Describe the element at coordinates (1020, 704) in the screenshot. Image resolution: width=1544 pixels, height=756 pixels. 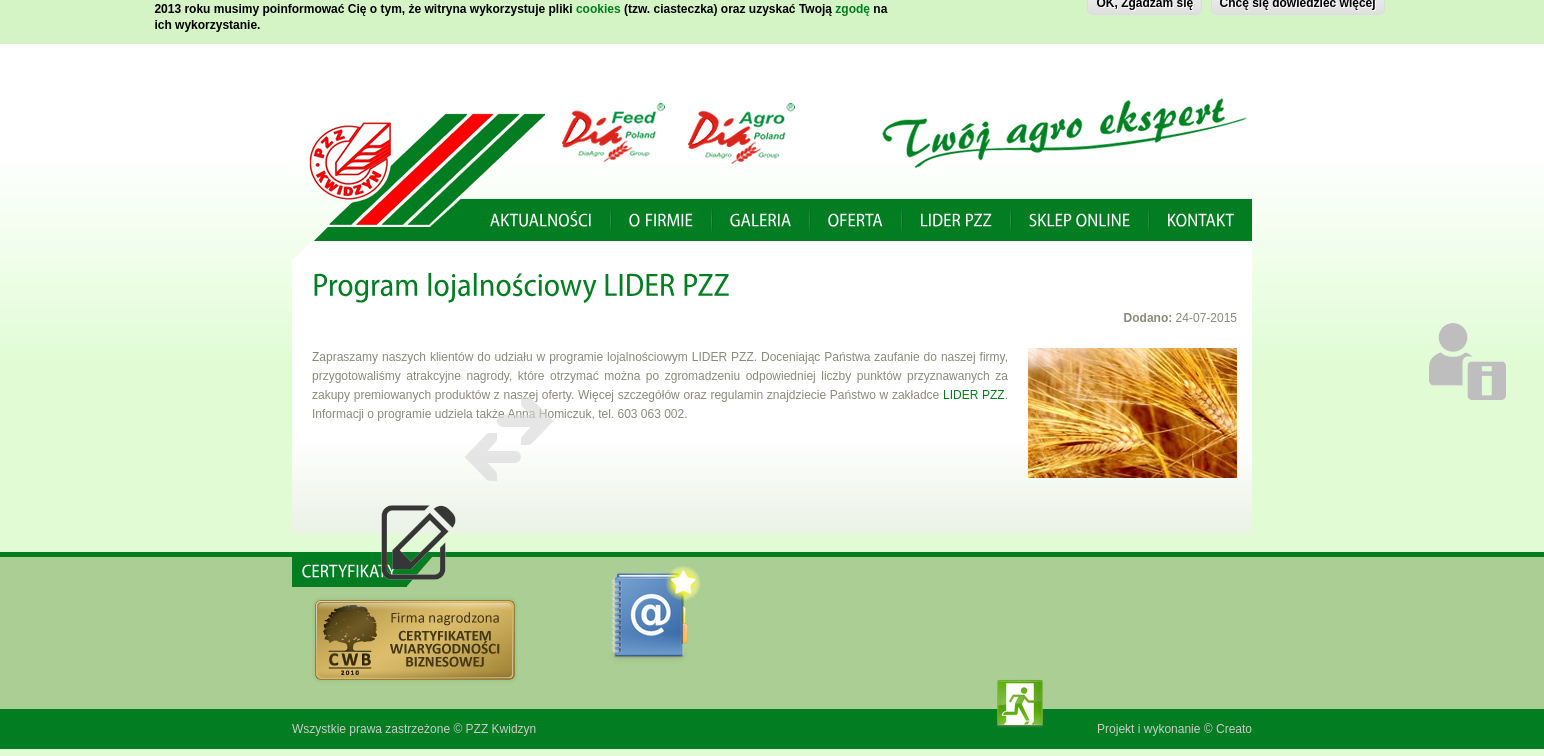
I see `log out of your account` at that location.